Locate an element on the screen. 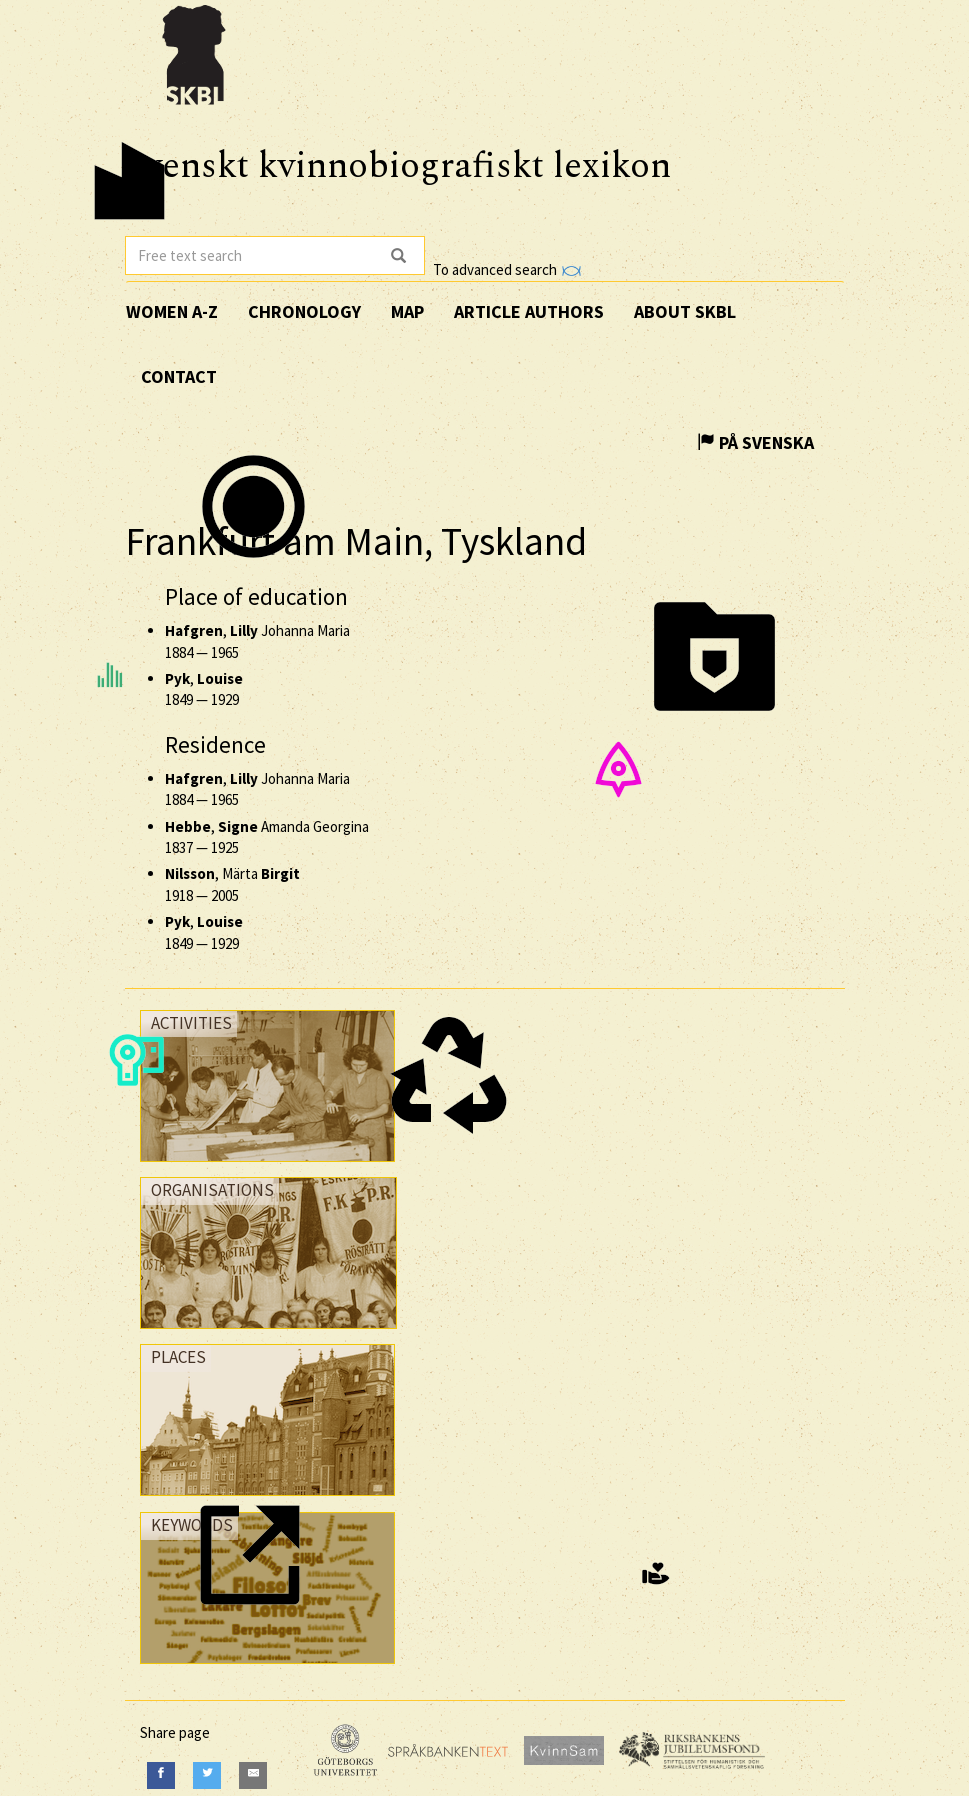 This screenshot has height=1796, width=969. indicates recyclable item or material is located at coordinates (449, 1074).